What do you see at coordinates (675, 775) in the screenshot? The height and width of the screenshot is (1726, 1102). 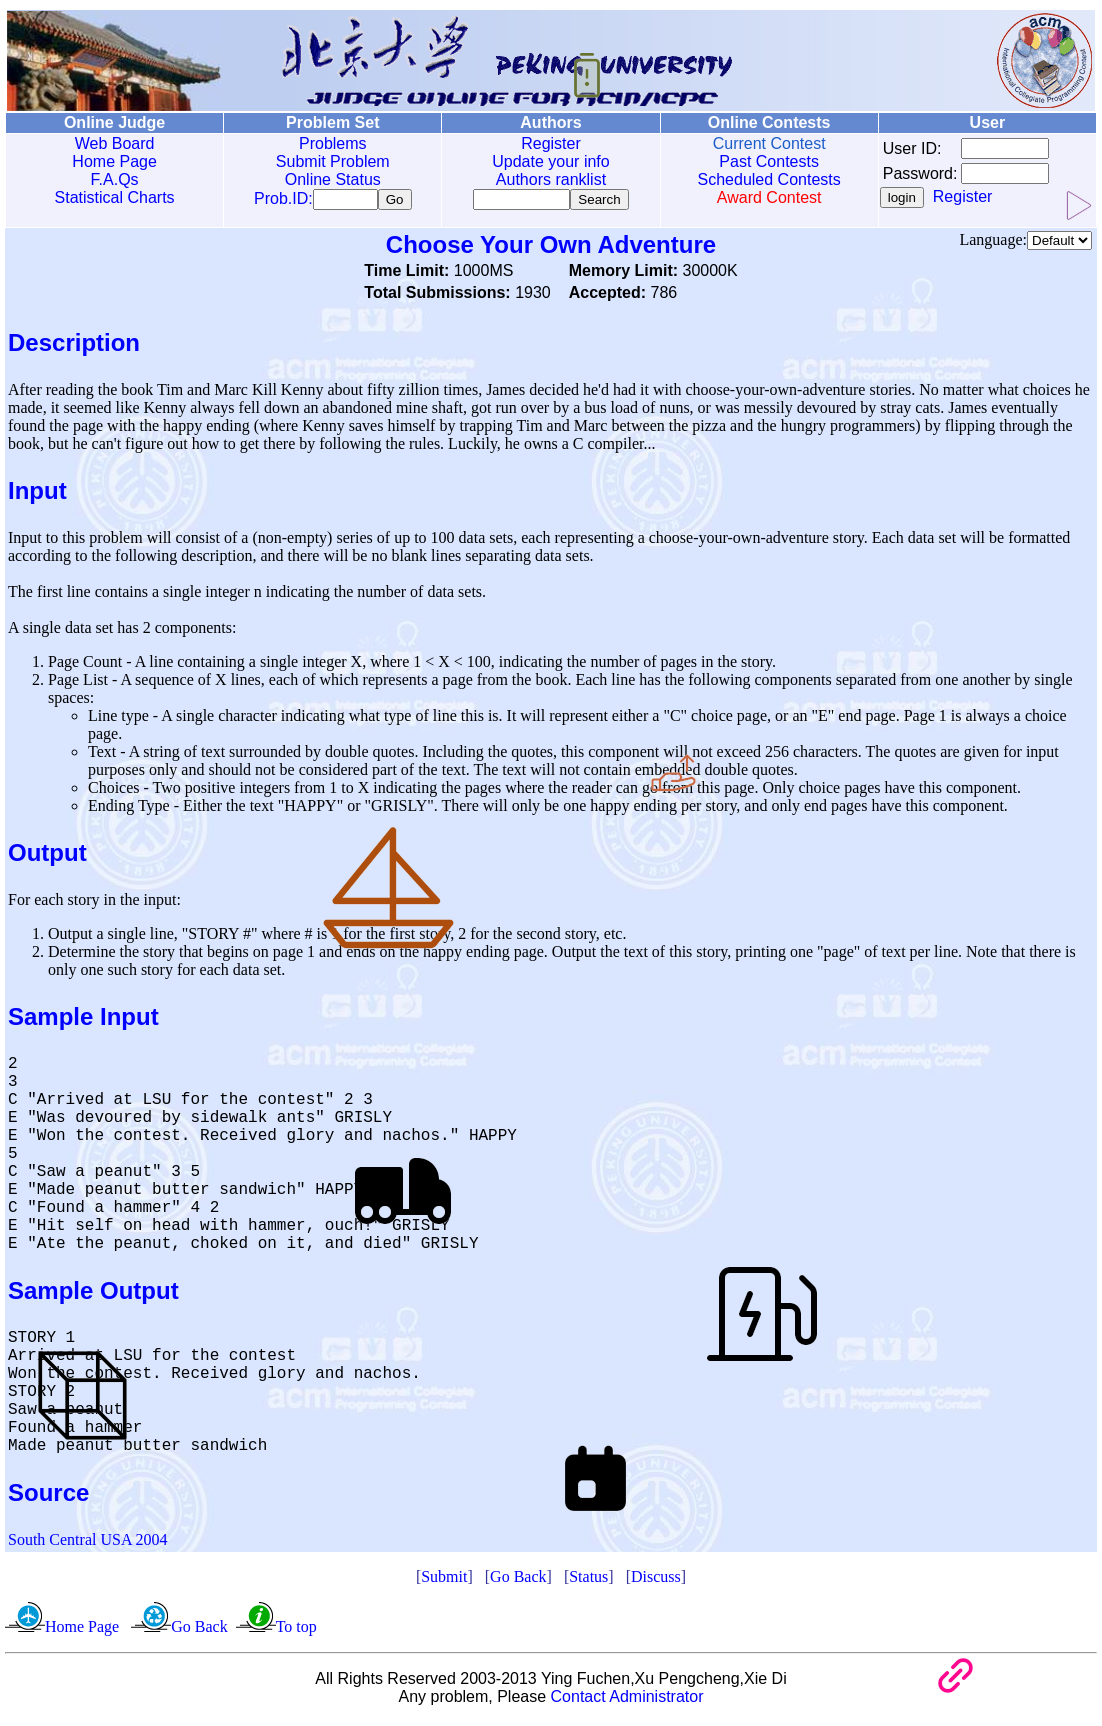 I see `upload or send via hand gesture` at bounding box center [675, 775].